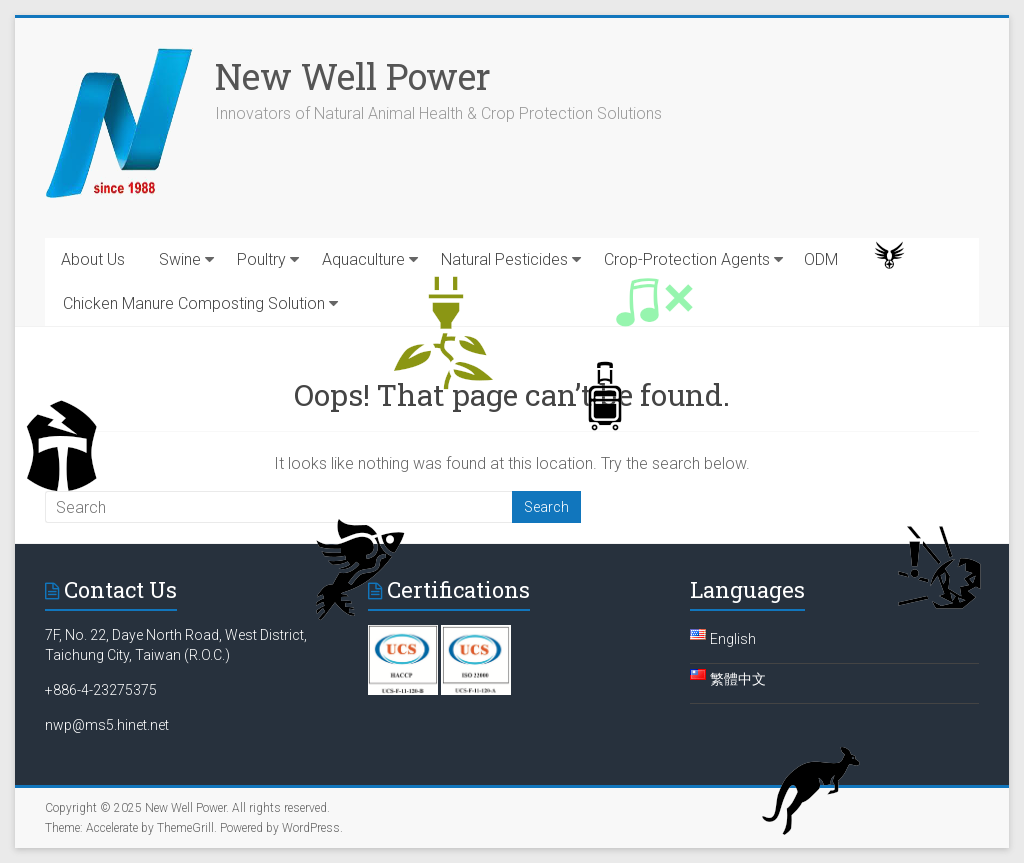  What do you see at coordinates (656, 298) in the screenshot?
I see `mute music or audio` at bounding box center [656, 298].